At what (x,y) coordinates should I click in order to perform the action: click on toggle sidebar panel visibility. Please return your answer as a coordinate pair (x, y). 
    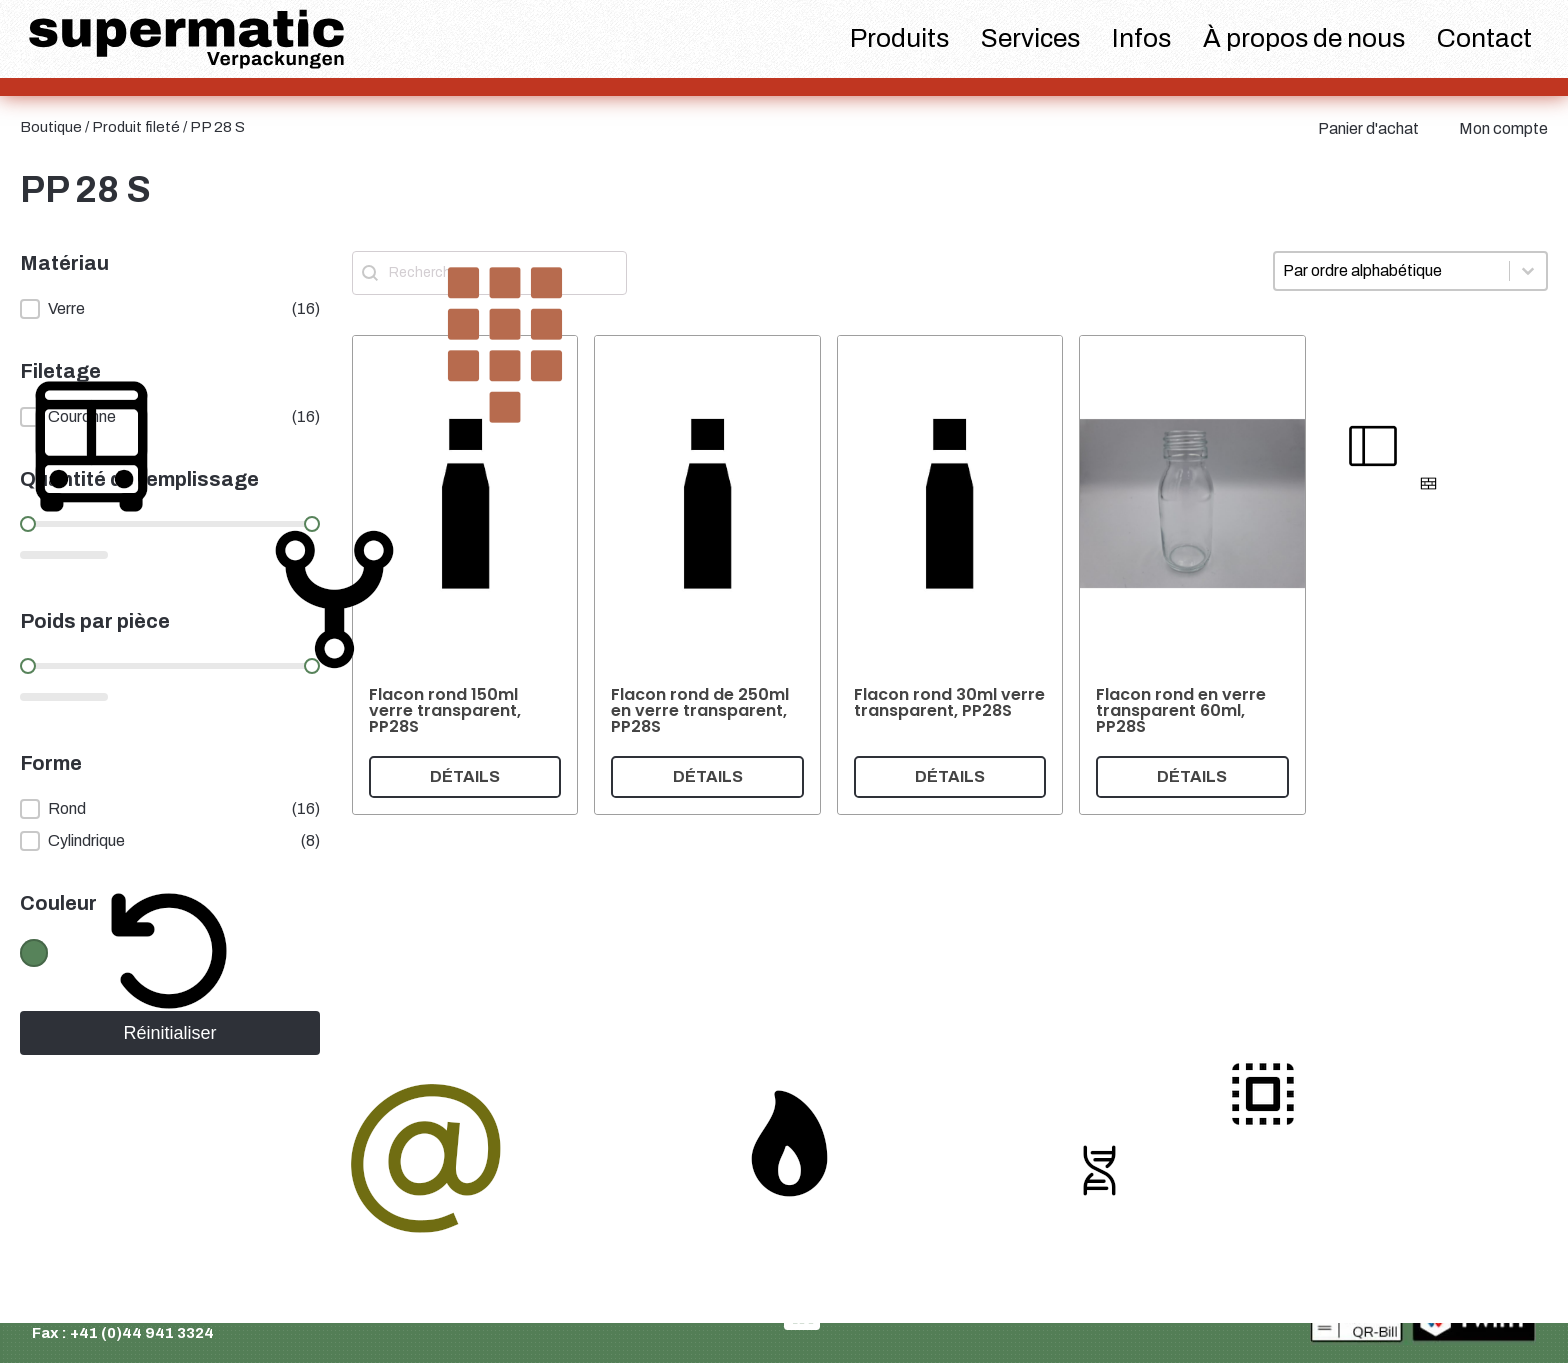
    Looking at the image, I should click on (1373, 446).